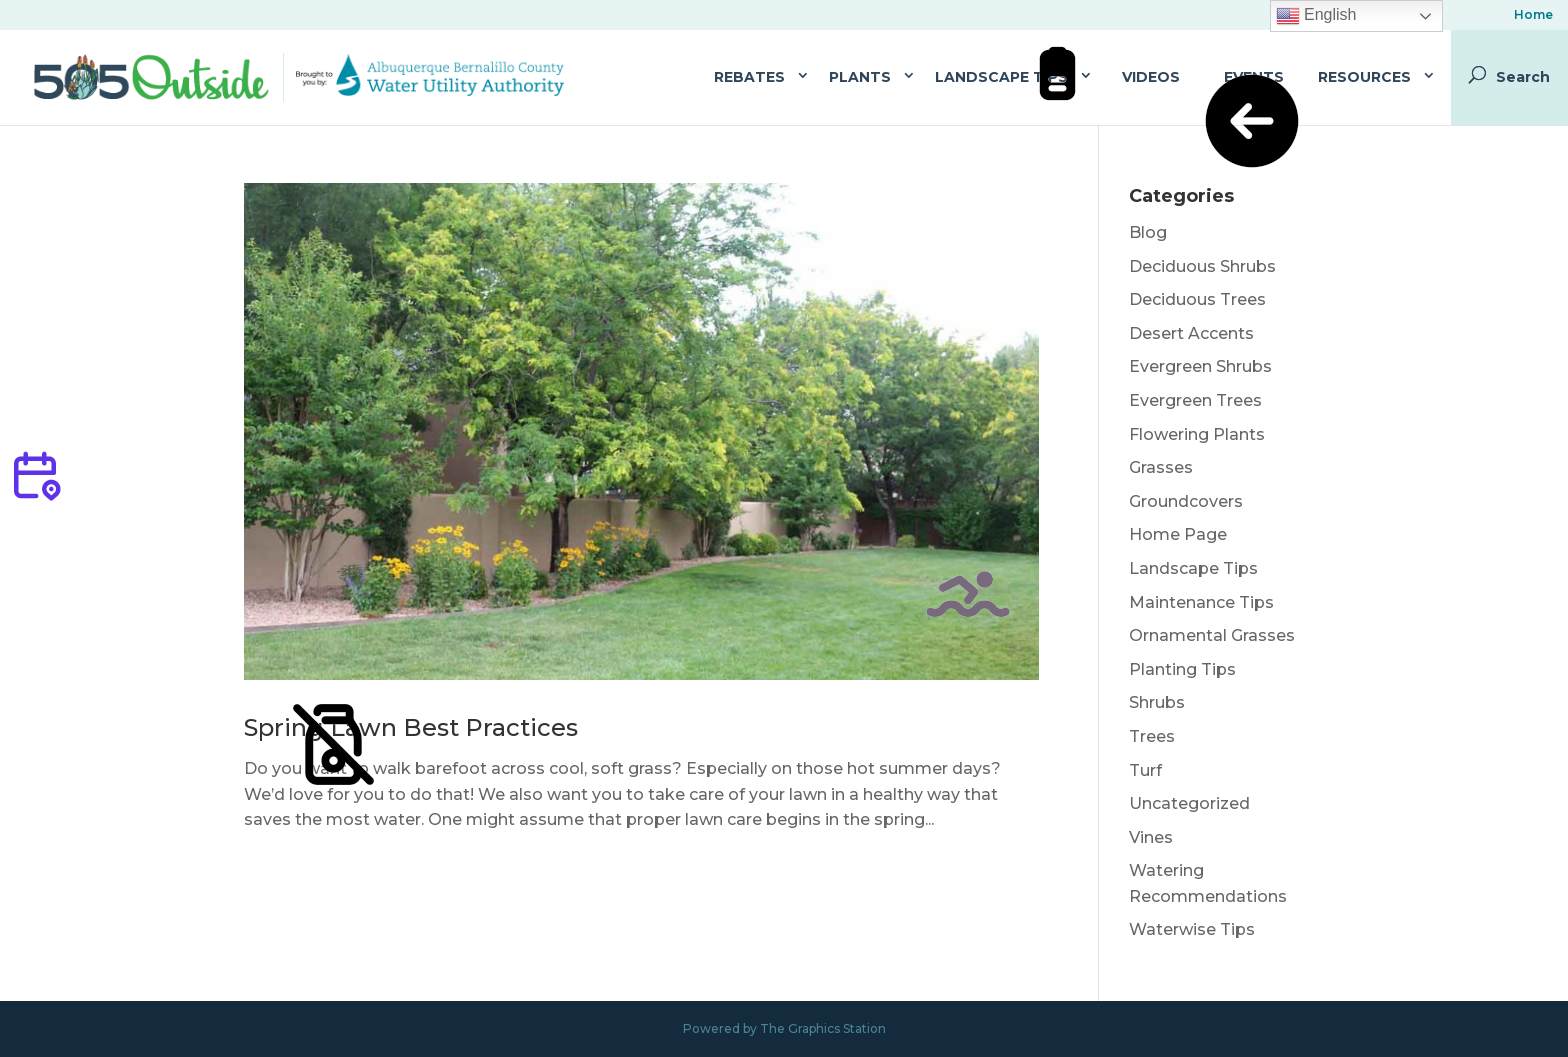 Image resolution: width=1568 pixels, height=1057 pixels. I want to click on indicates dairy-free or no milk option, so click(333, 744).